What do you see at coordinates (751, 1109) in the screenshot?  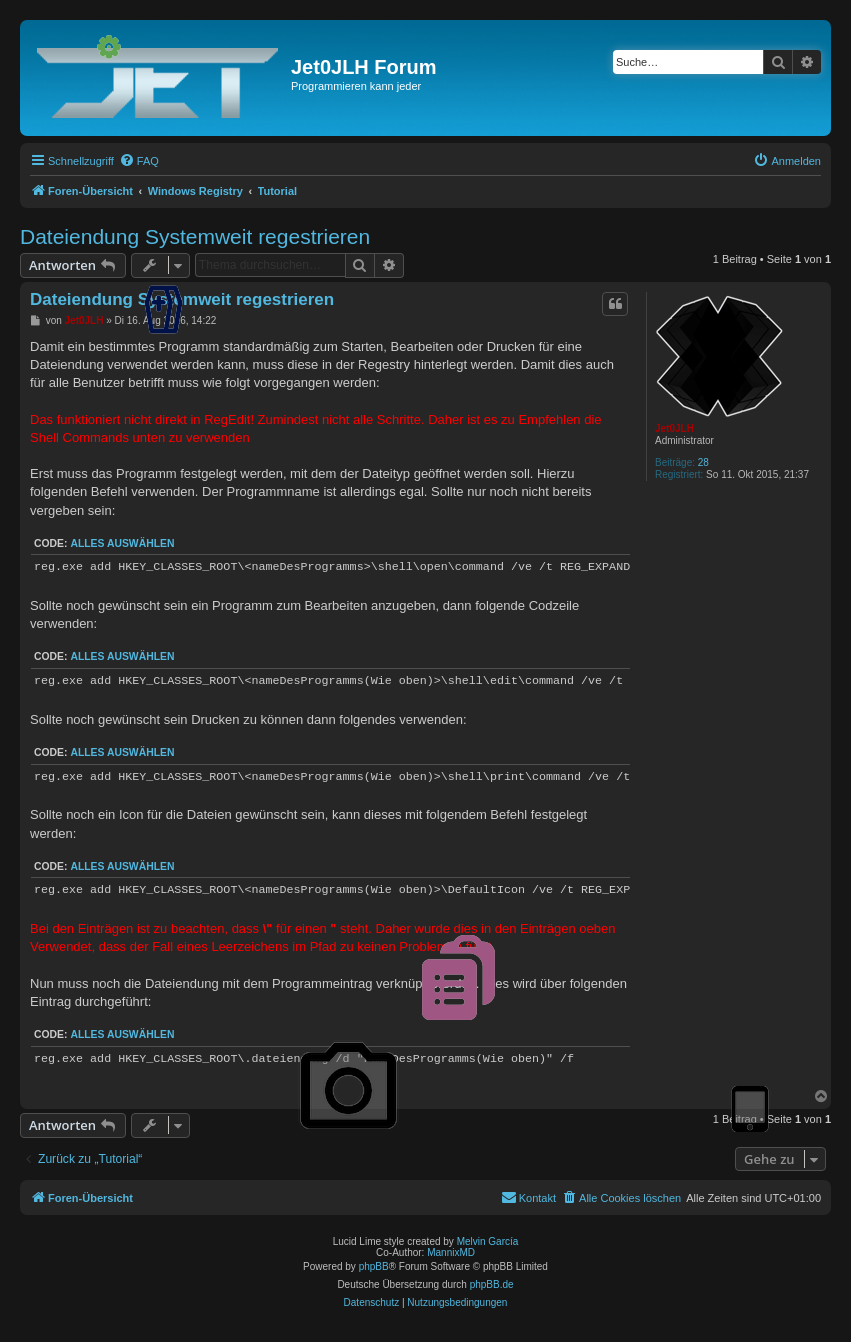 I see `switch to tablet view` at bounding box center [751, 1109].